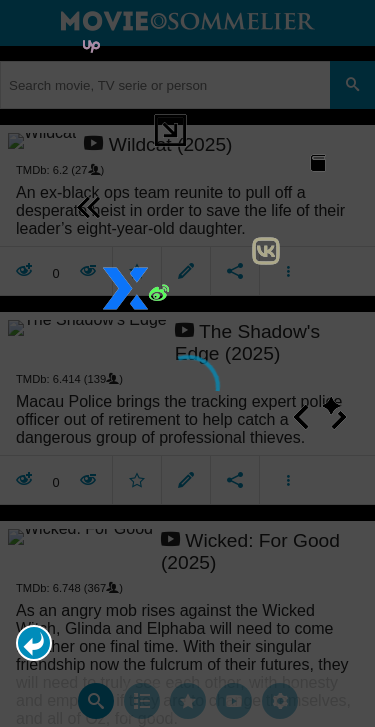 This screenshot has height=727, width=375. I want to click on go back to the previous section, so click(89, 207).